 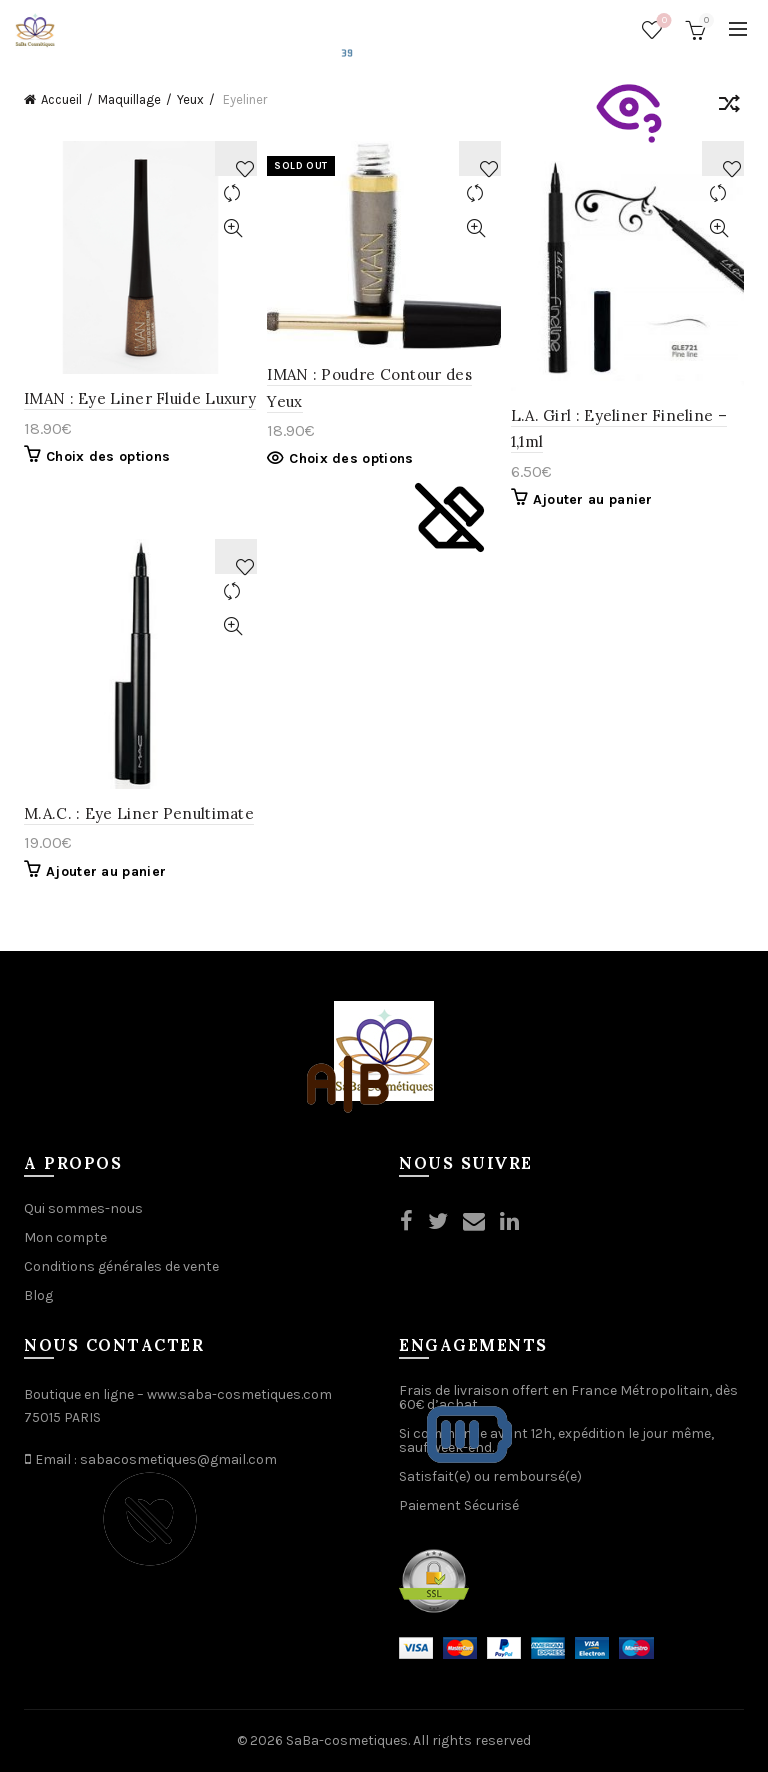 I want to click on displays the number 39 as a count or quantity indicator, so click(x=347, y=53).